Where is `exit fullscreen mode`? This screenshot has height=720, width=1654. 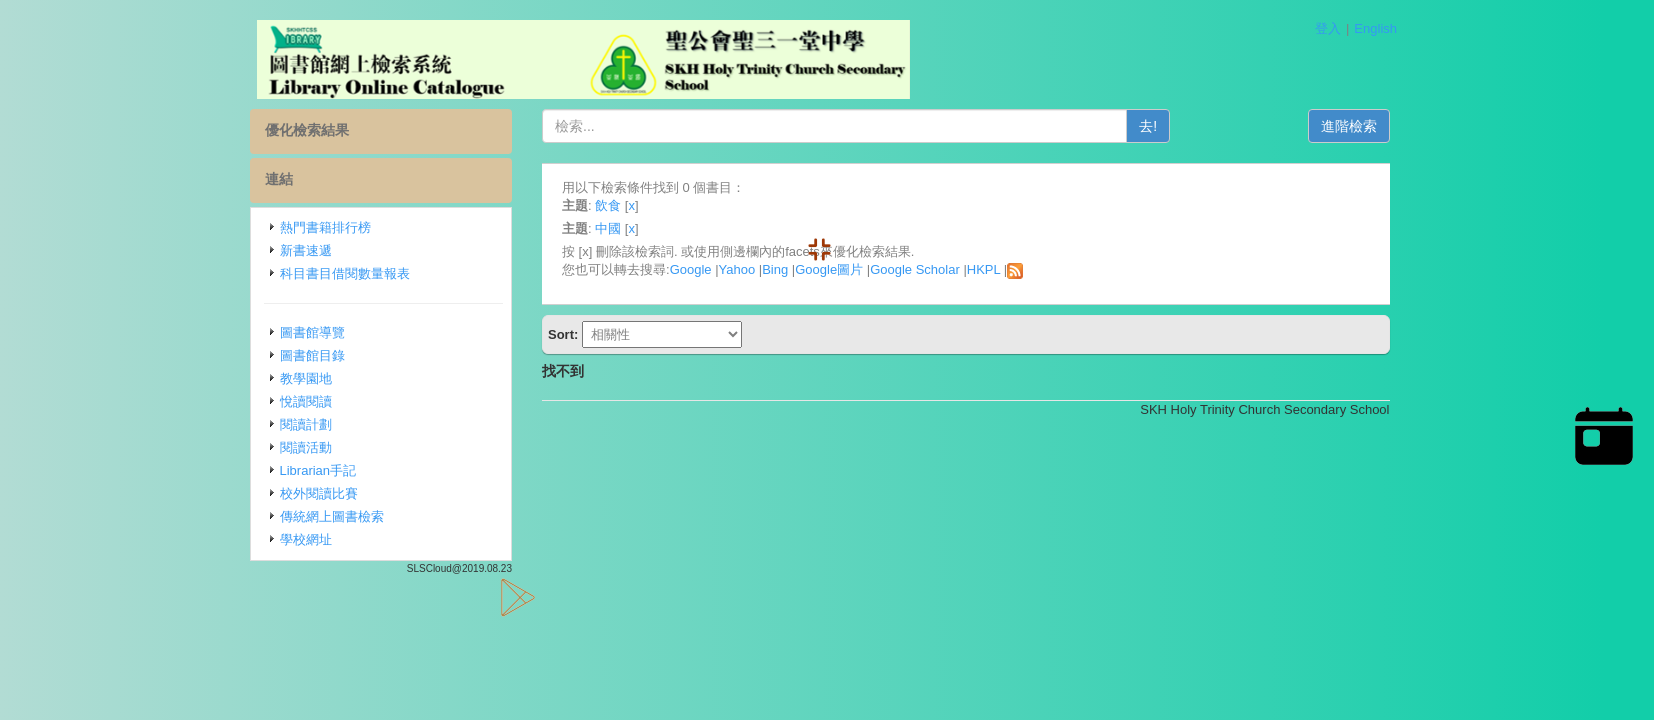
exit fullscreen mode is located at coordinates (819, 249).